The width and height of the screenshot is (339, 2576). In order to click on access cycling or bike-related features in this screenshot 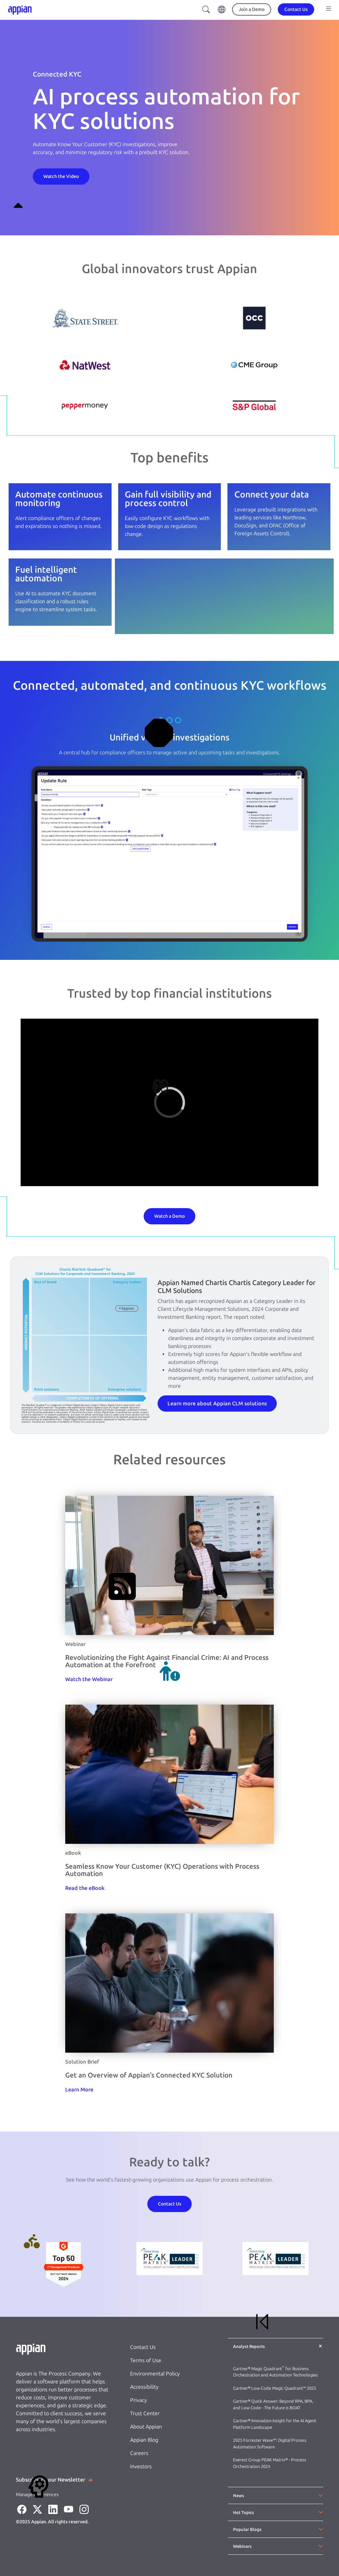, I will do `click(32, 2241)`.